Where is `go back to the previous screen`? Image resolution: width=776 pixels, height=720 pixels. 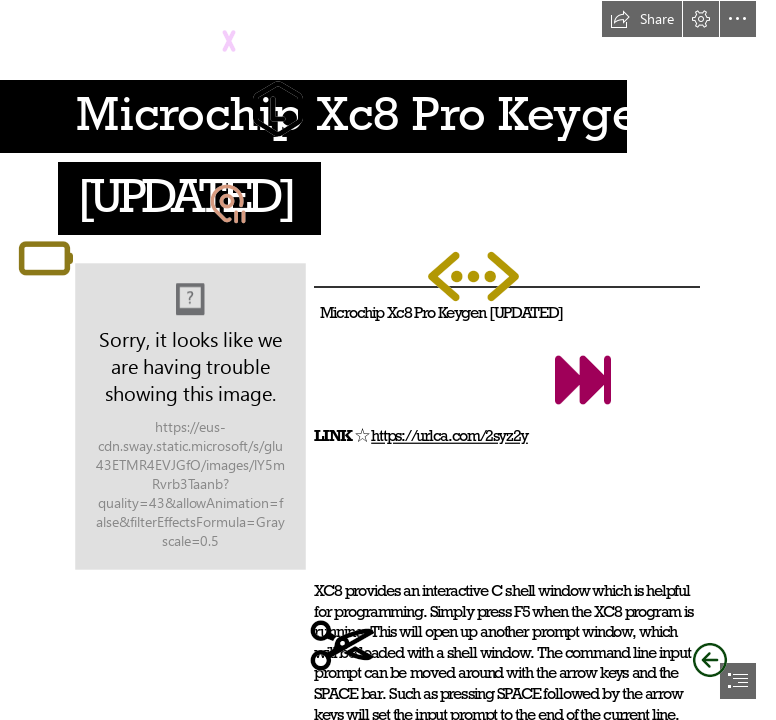 go back to the previous screen is located at coordinates (710, 660).